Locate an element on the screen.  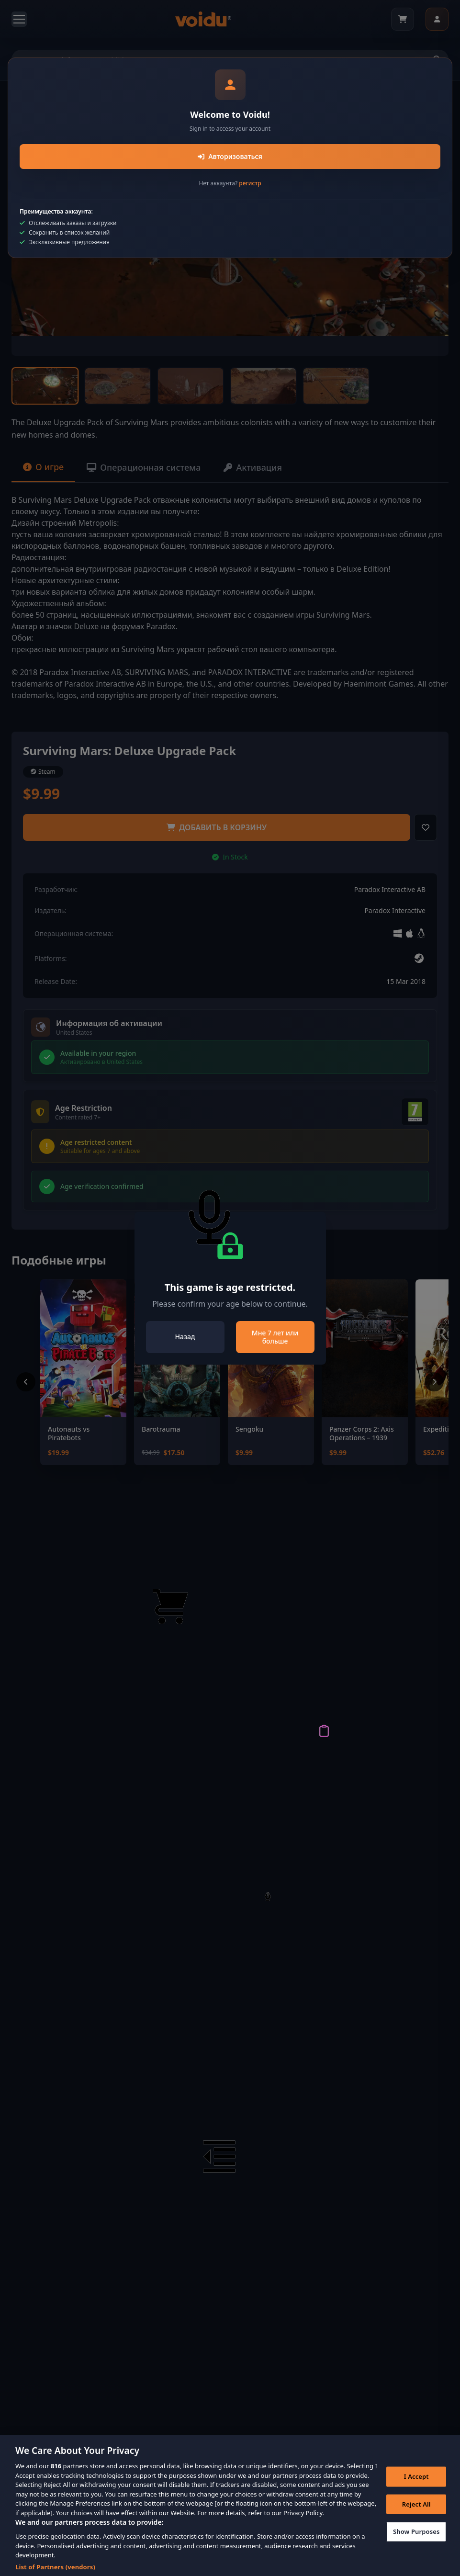
copy to clipboard is located at coordinates (324, 1731).